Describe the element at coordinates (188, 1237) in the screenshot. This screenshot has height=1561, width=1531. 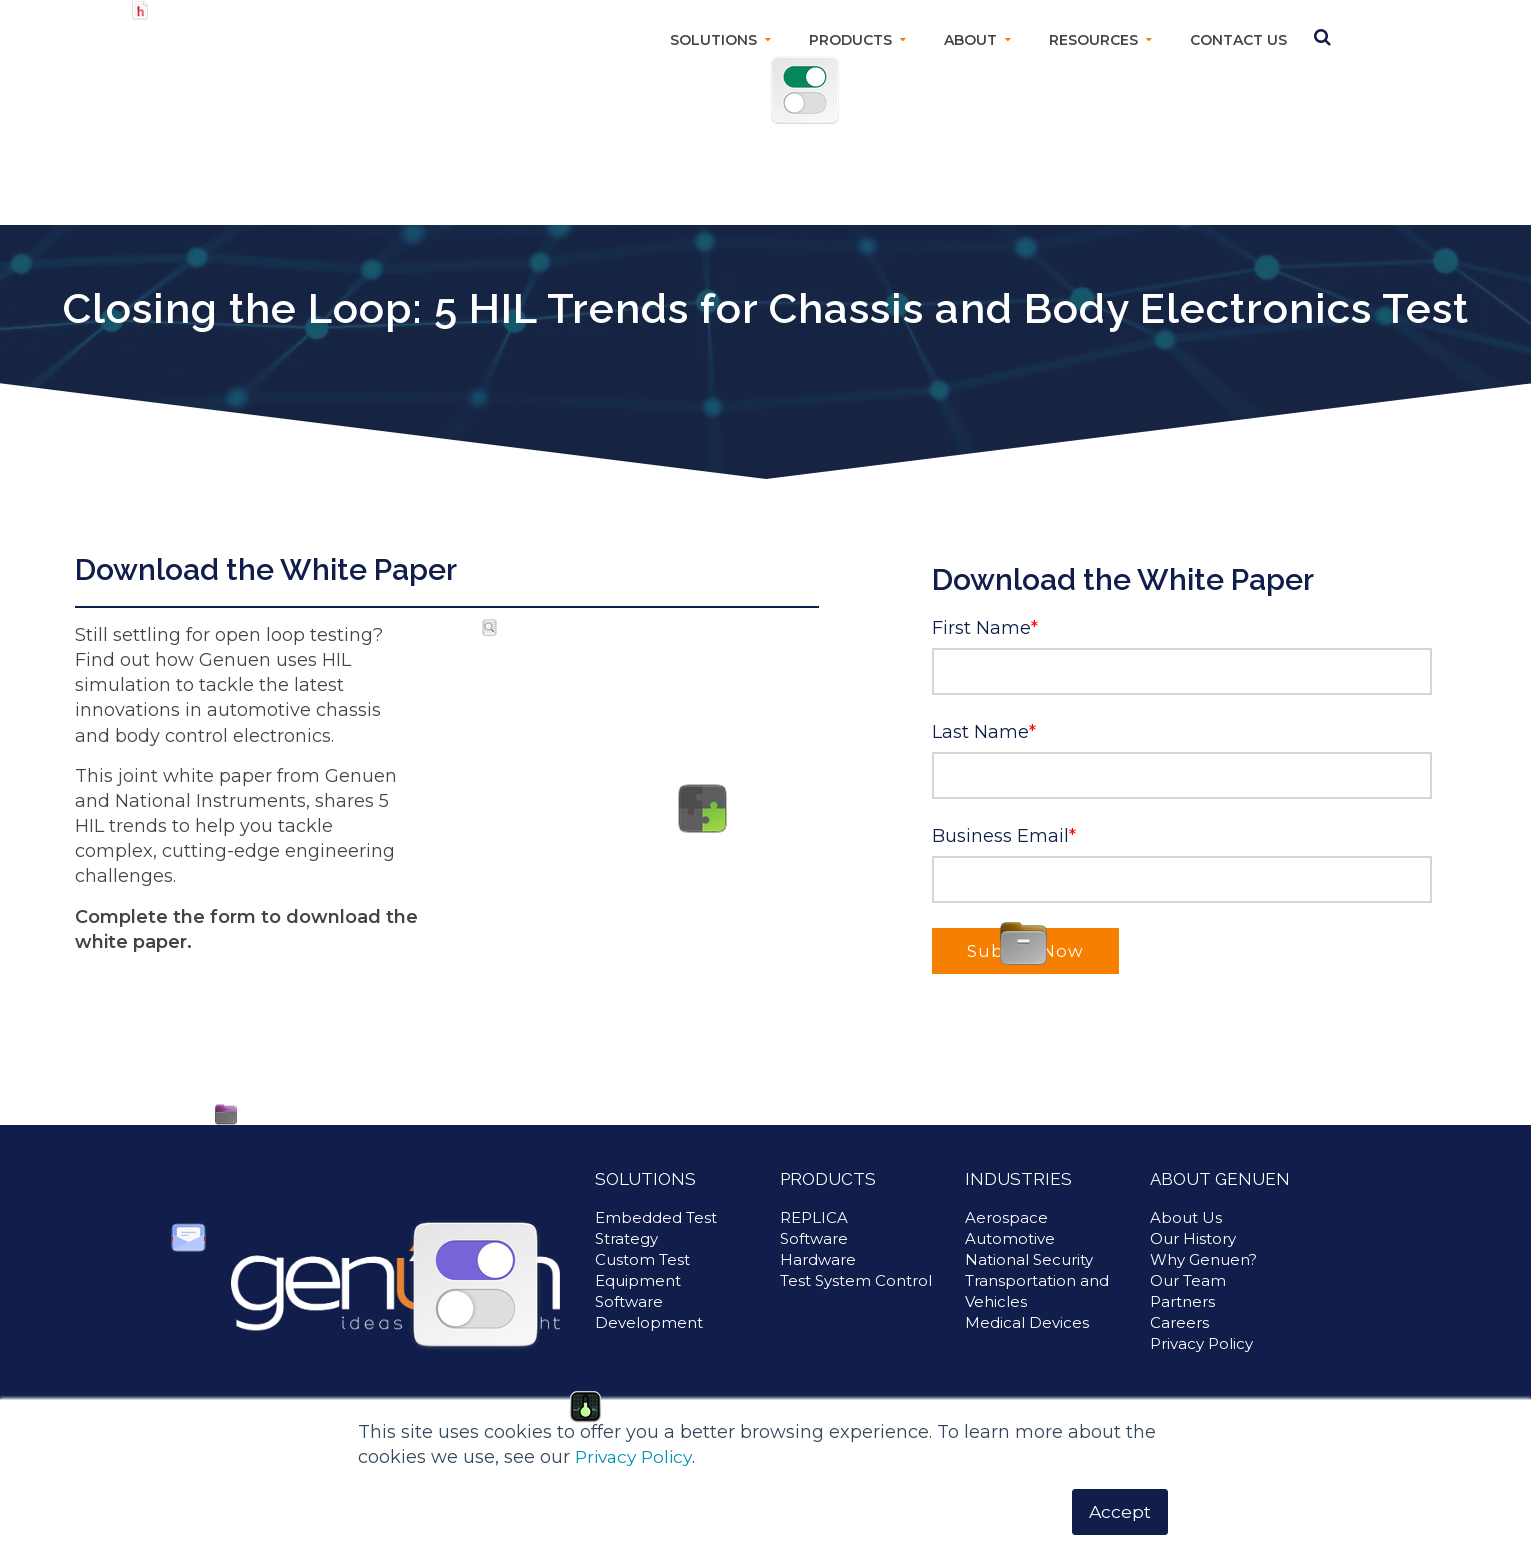
I see `open the mail application` at that location.